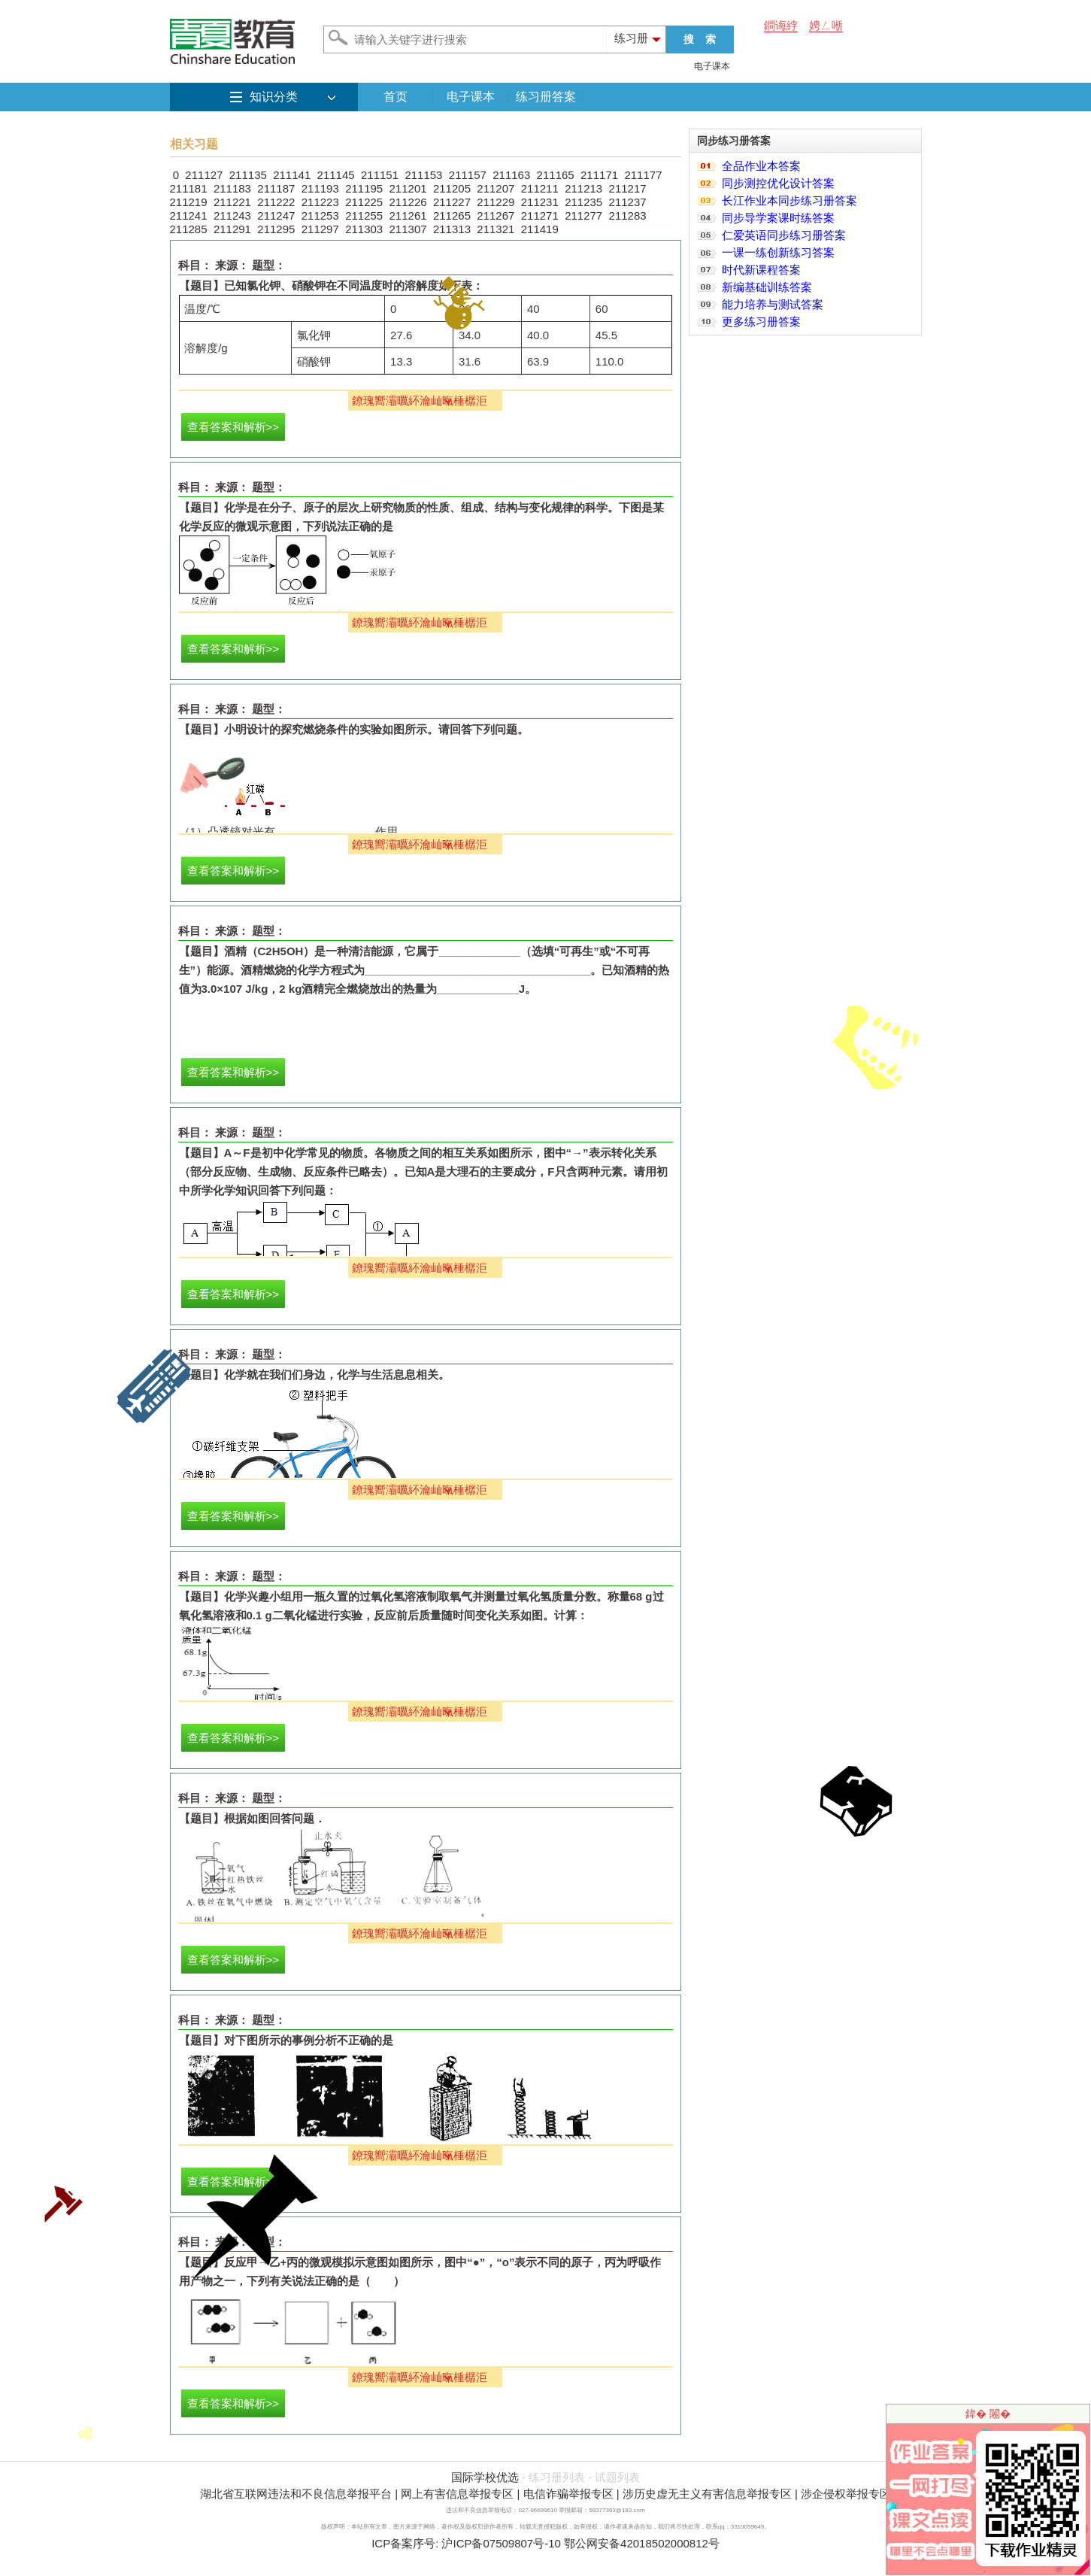 This screenshot has height=2576, width=1091. I want to click on view your boarding pass, so click(154, 1386).